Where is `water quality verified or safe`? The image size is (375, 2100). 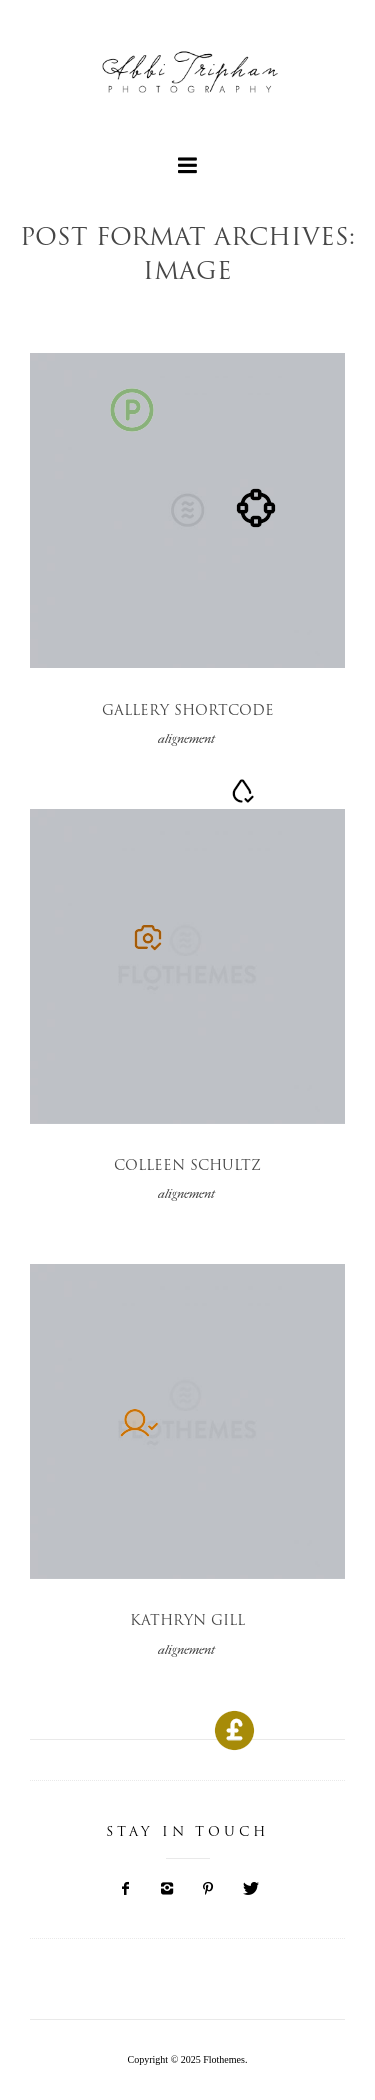 water quality verified or safe is located at coordinates (242, 791).